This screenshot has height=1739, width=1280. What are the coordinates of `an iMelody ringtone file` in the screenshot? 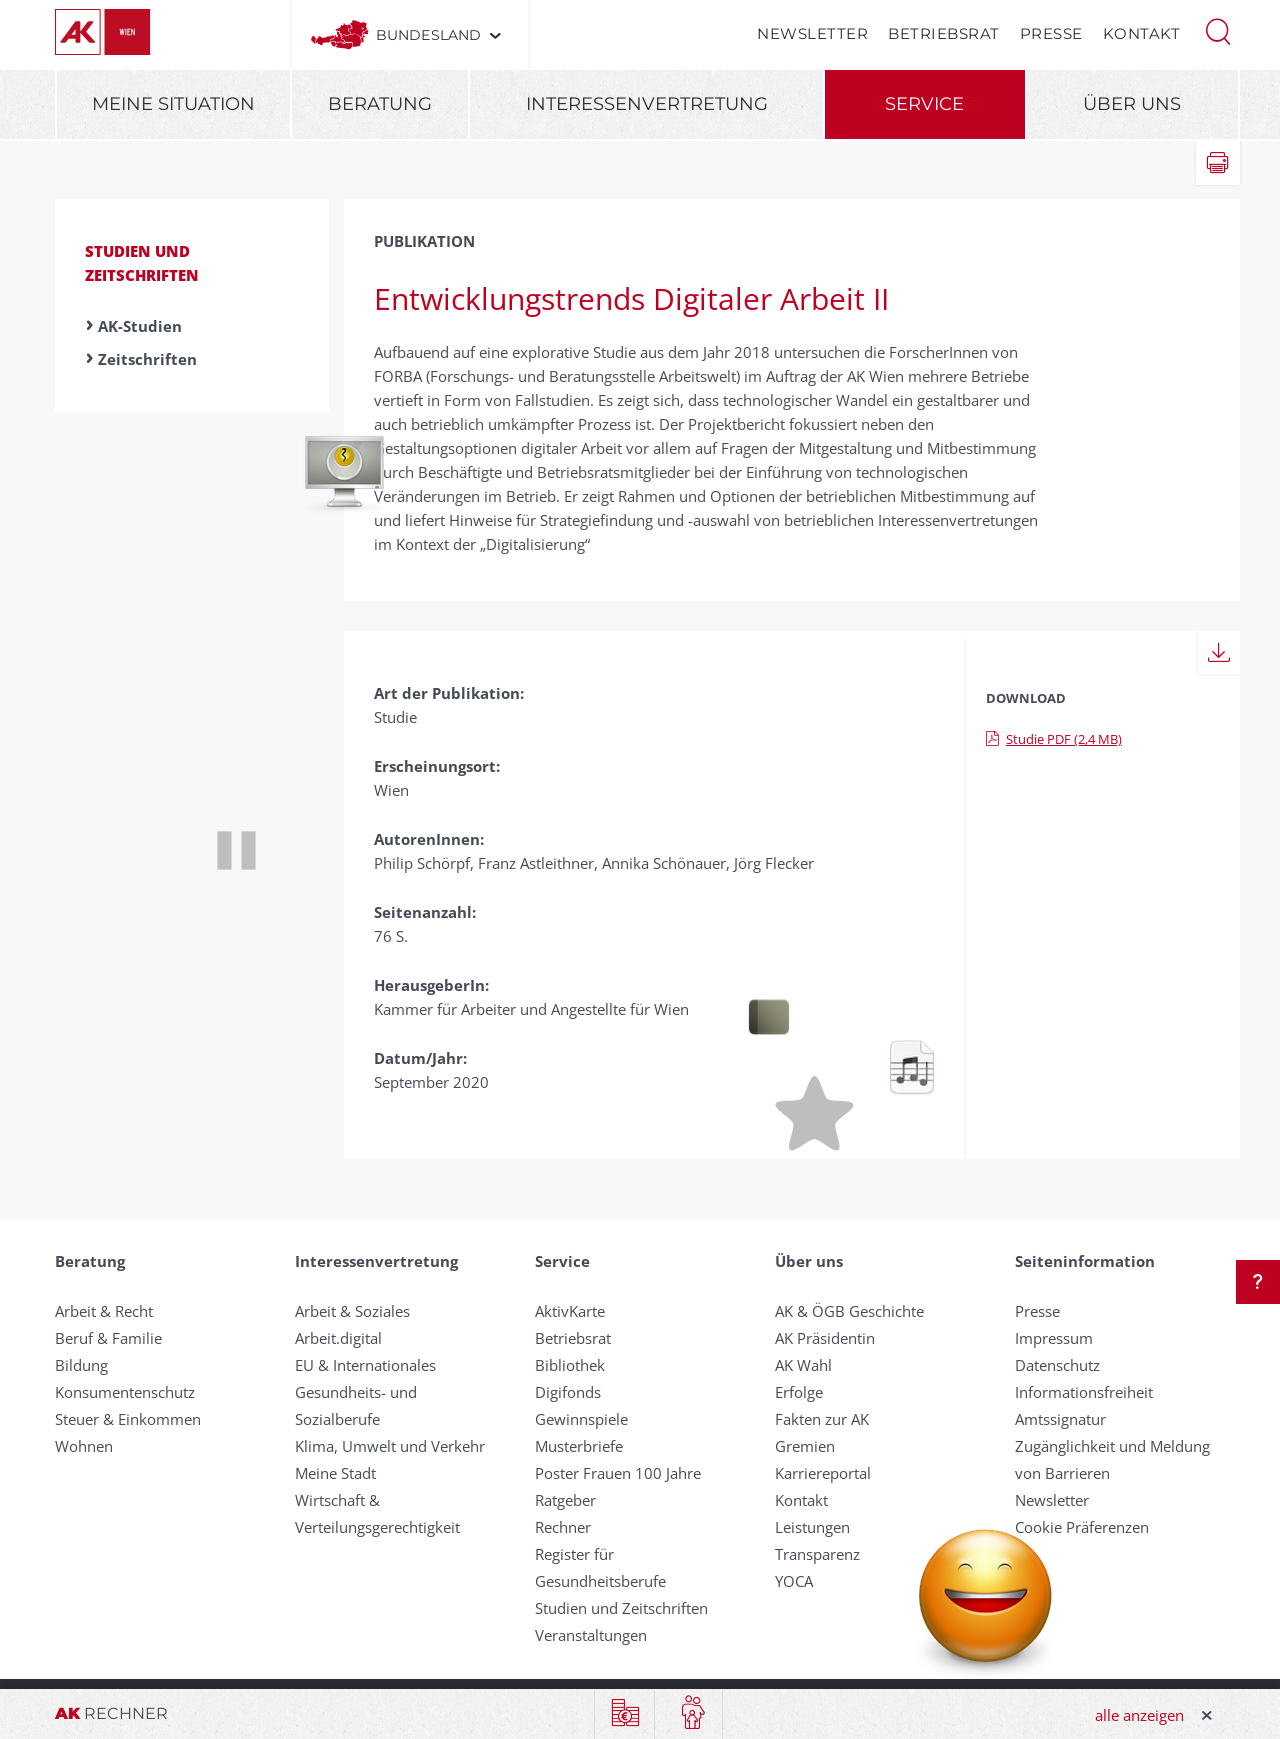 It's located at (912, 1067).